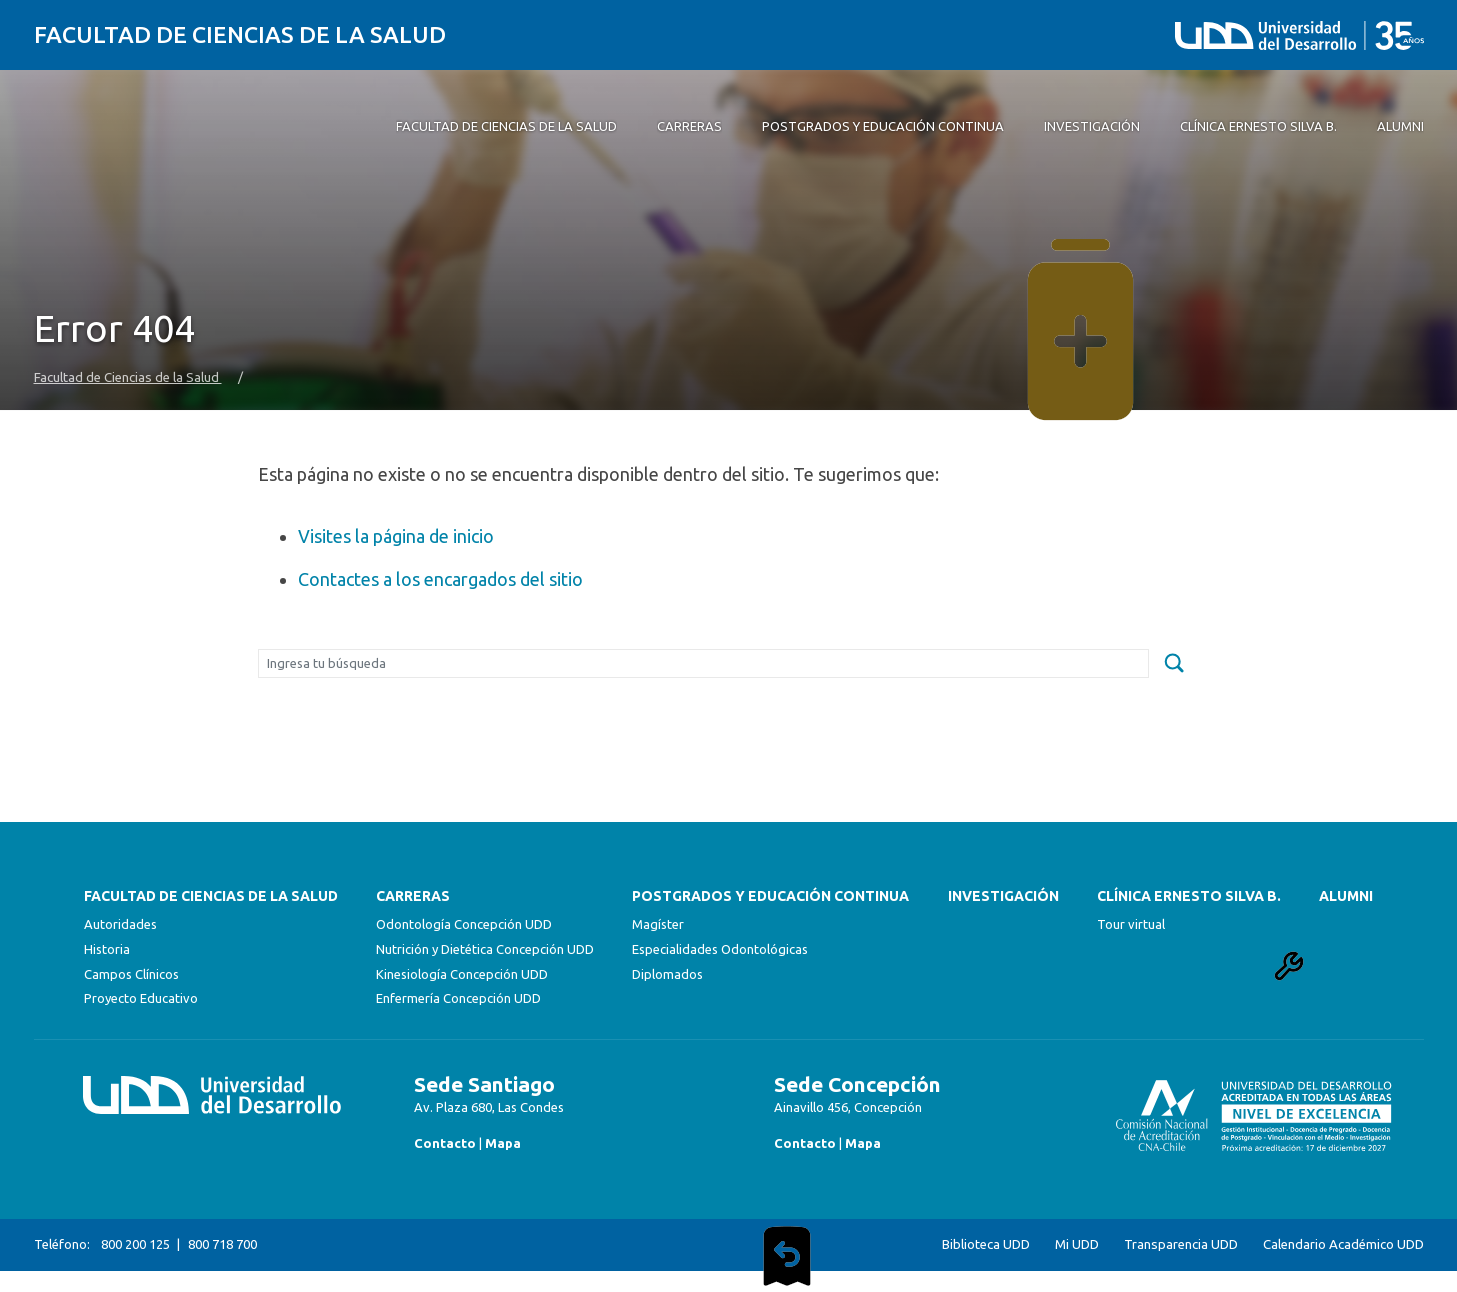 The width and height of the screenshot is (1457, 1292). I want to click on access settings or configuration options, so click(1289, 966).